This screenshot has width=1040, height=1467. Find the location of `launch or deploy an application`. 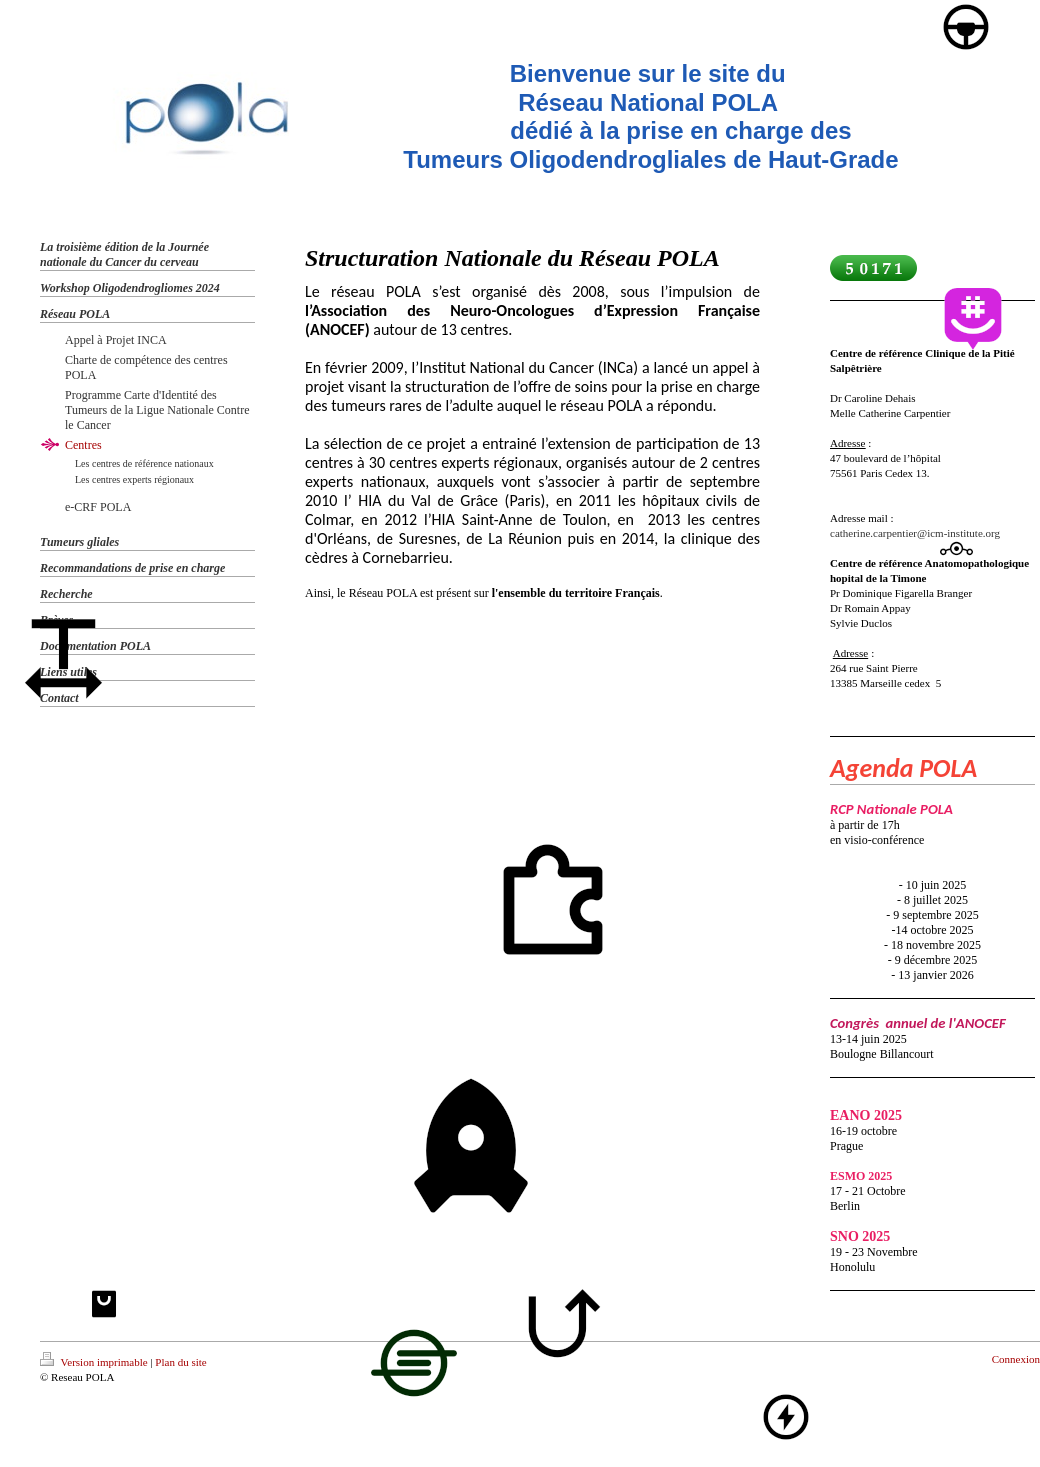

launch or deploy an application is located at coordinates (471, 1144).